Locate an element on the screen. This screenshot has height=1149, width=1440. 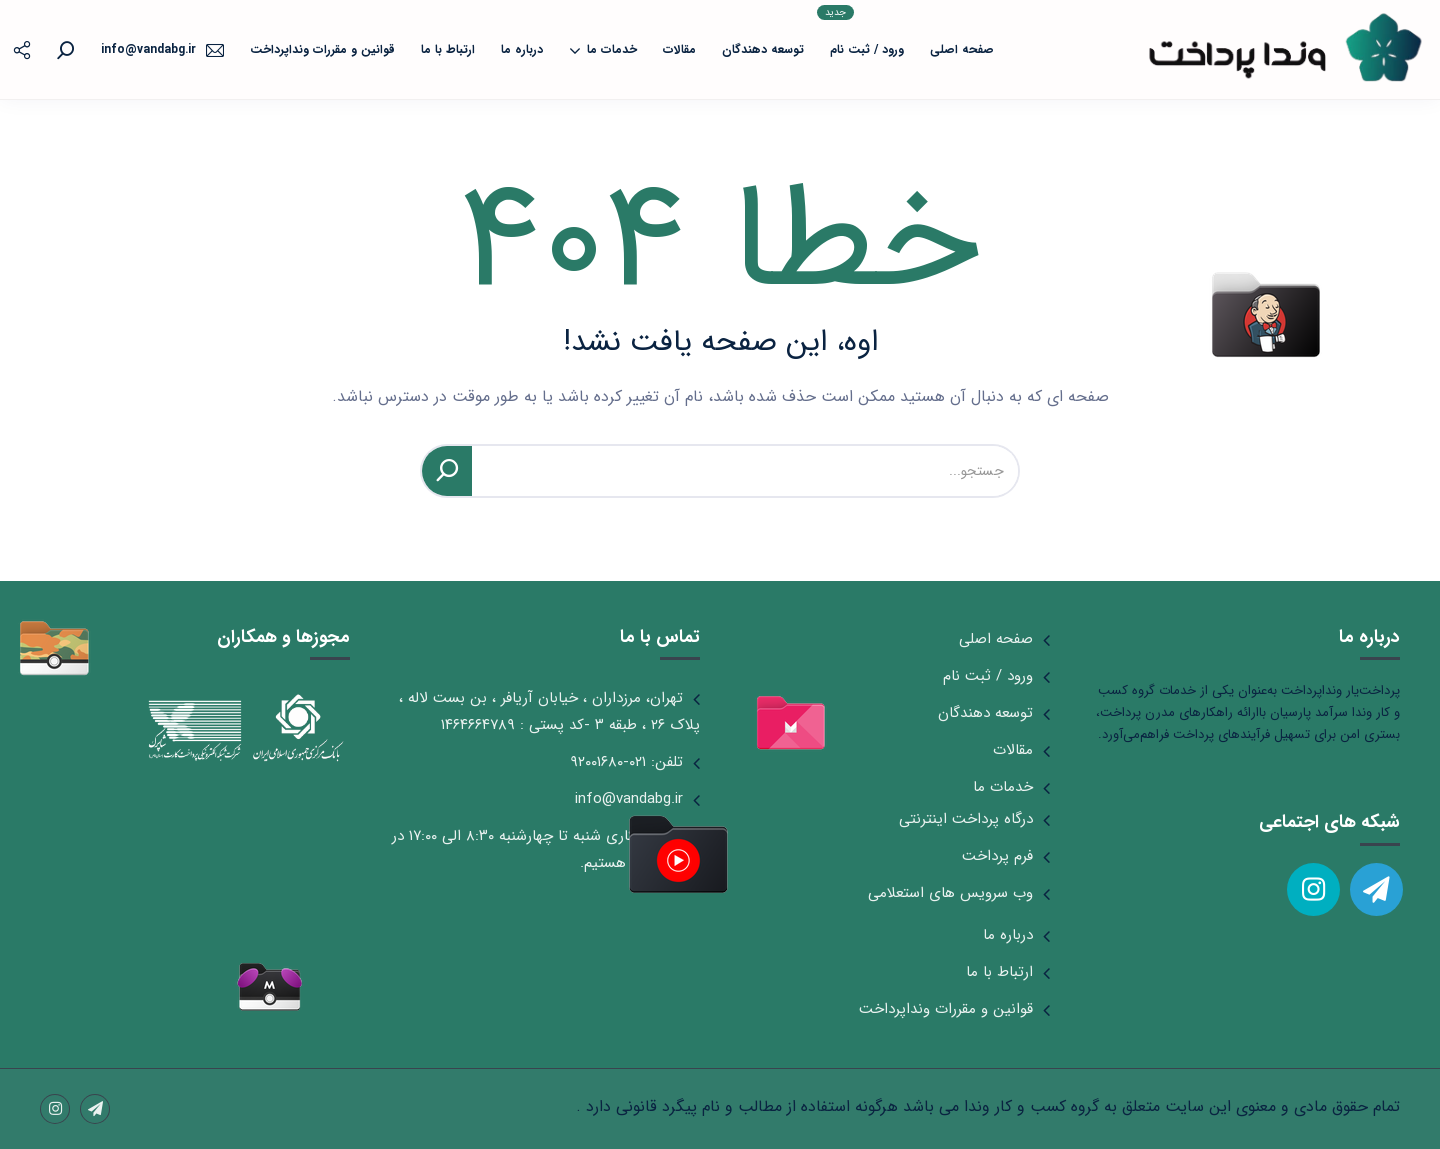
open android marshmallow system folder is located at coordinates (790, 724).